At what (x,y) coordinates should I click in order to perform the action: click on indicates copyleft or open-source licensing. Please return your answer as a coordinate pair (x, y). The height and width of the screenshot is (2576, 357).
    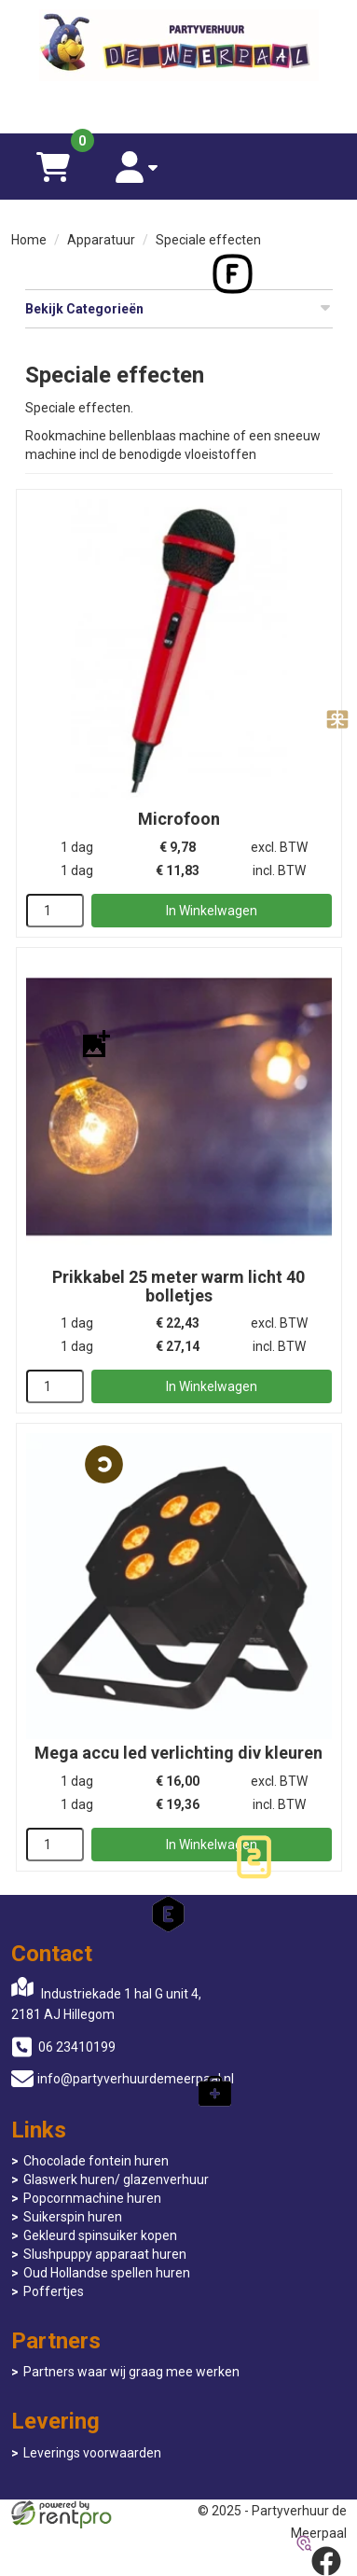
    Looking at the image, I should click on (103, 1464).